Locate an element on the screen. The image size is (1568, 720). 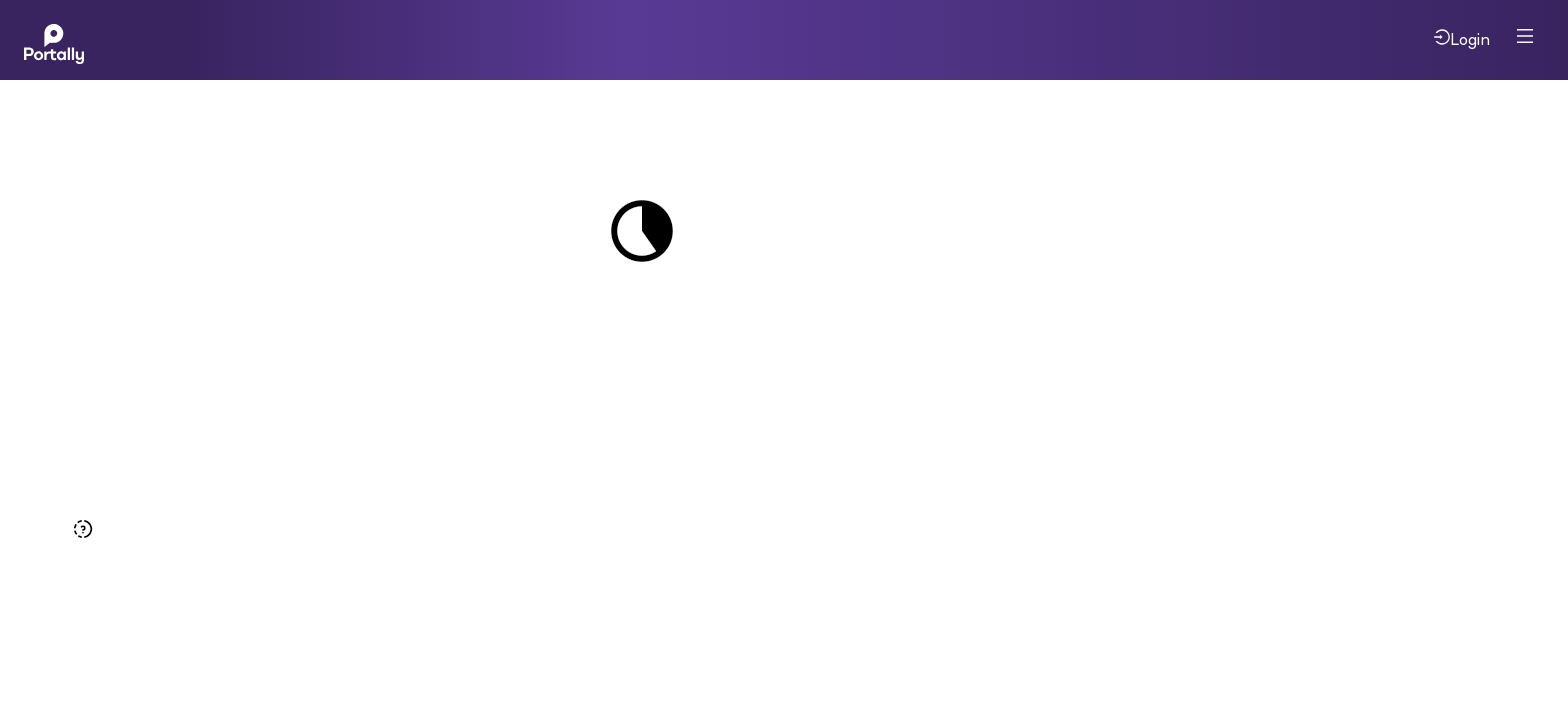
view help for current progress status is located at coordinates (83, 529).